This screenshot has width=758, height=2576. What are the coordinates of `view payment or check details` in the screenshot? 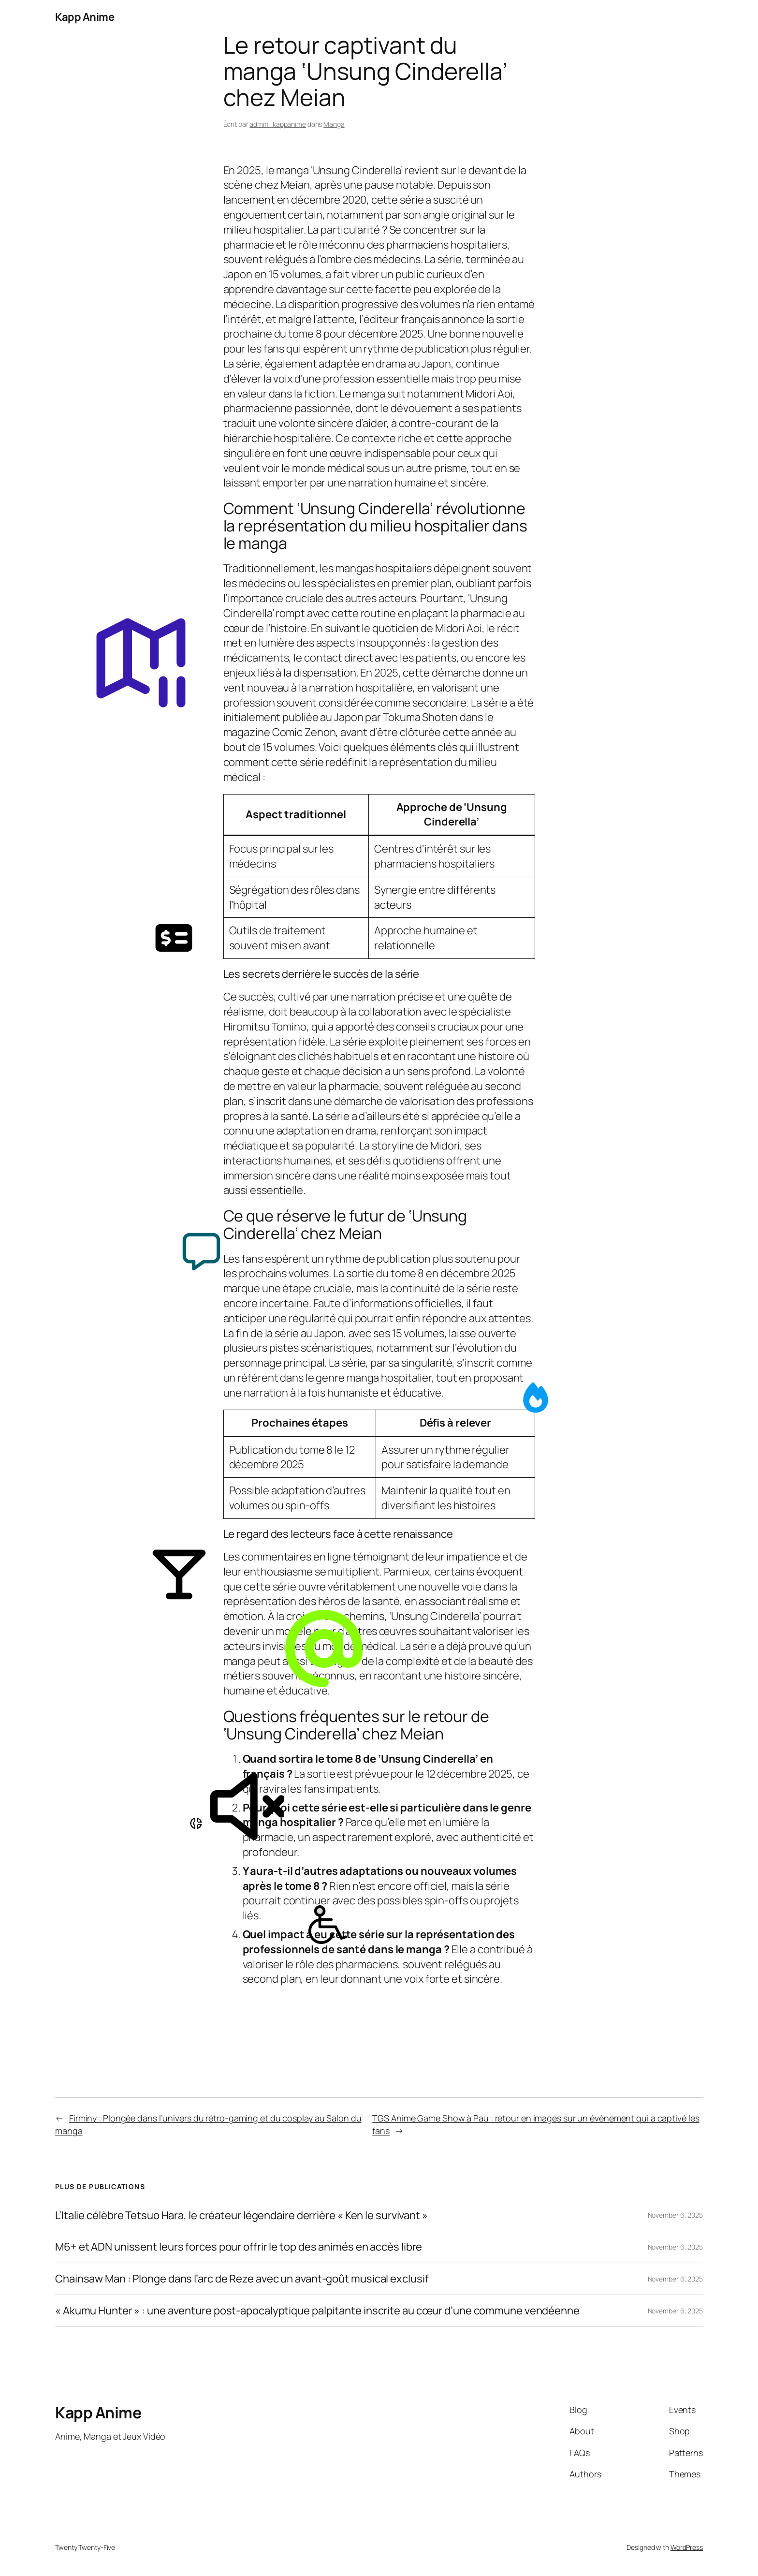 It's located at (174, 938).